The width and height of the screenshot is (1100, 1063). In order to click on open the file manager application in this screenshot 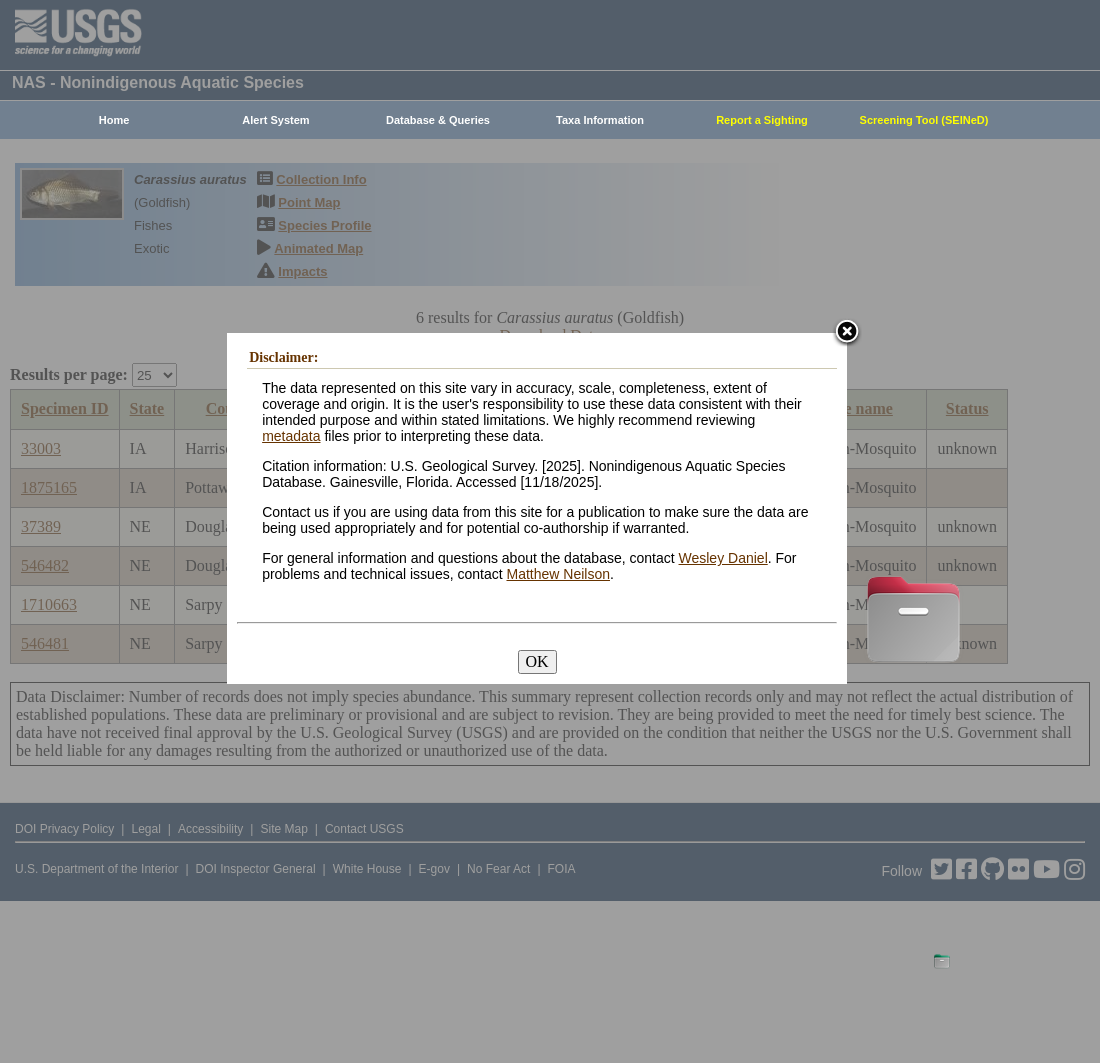, I will do `click(942, 961)`.